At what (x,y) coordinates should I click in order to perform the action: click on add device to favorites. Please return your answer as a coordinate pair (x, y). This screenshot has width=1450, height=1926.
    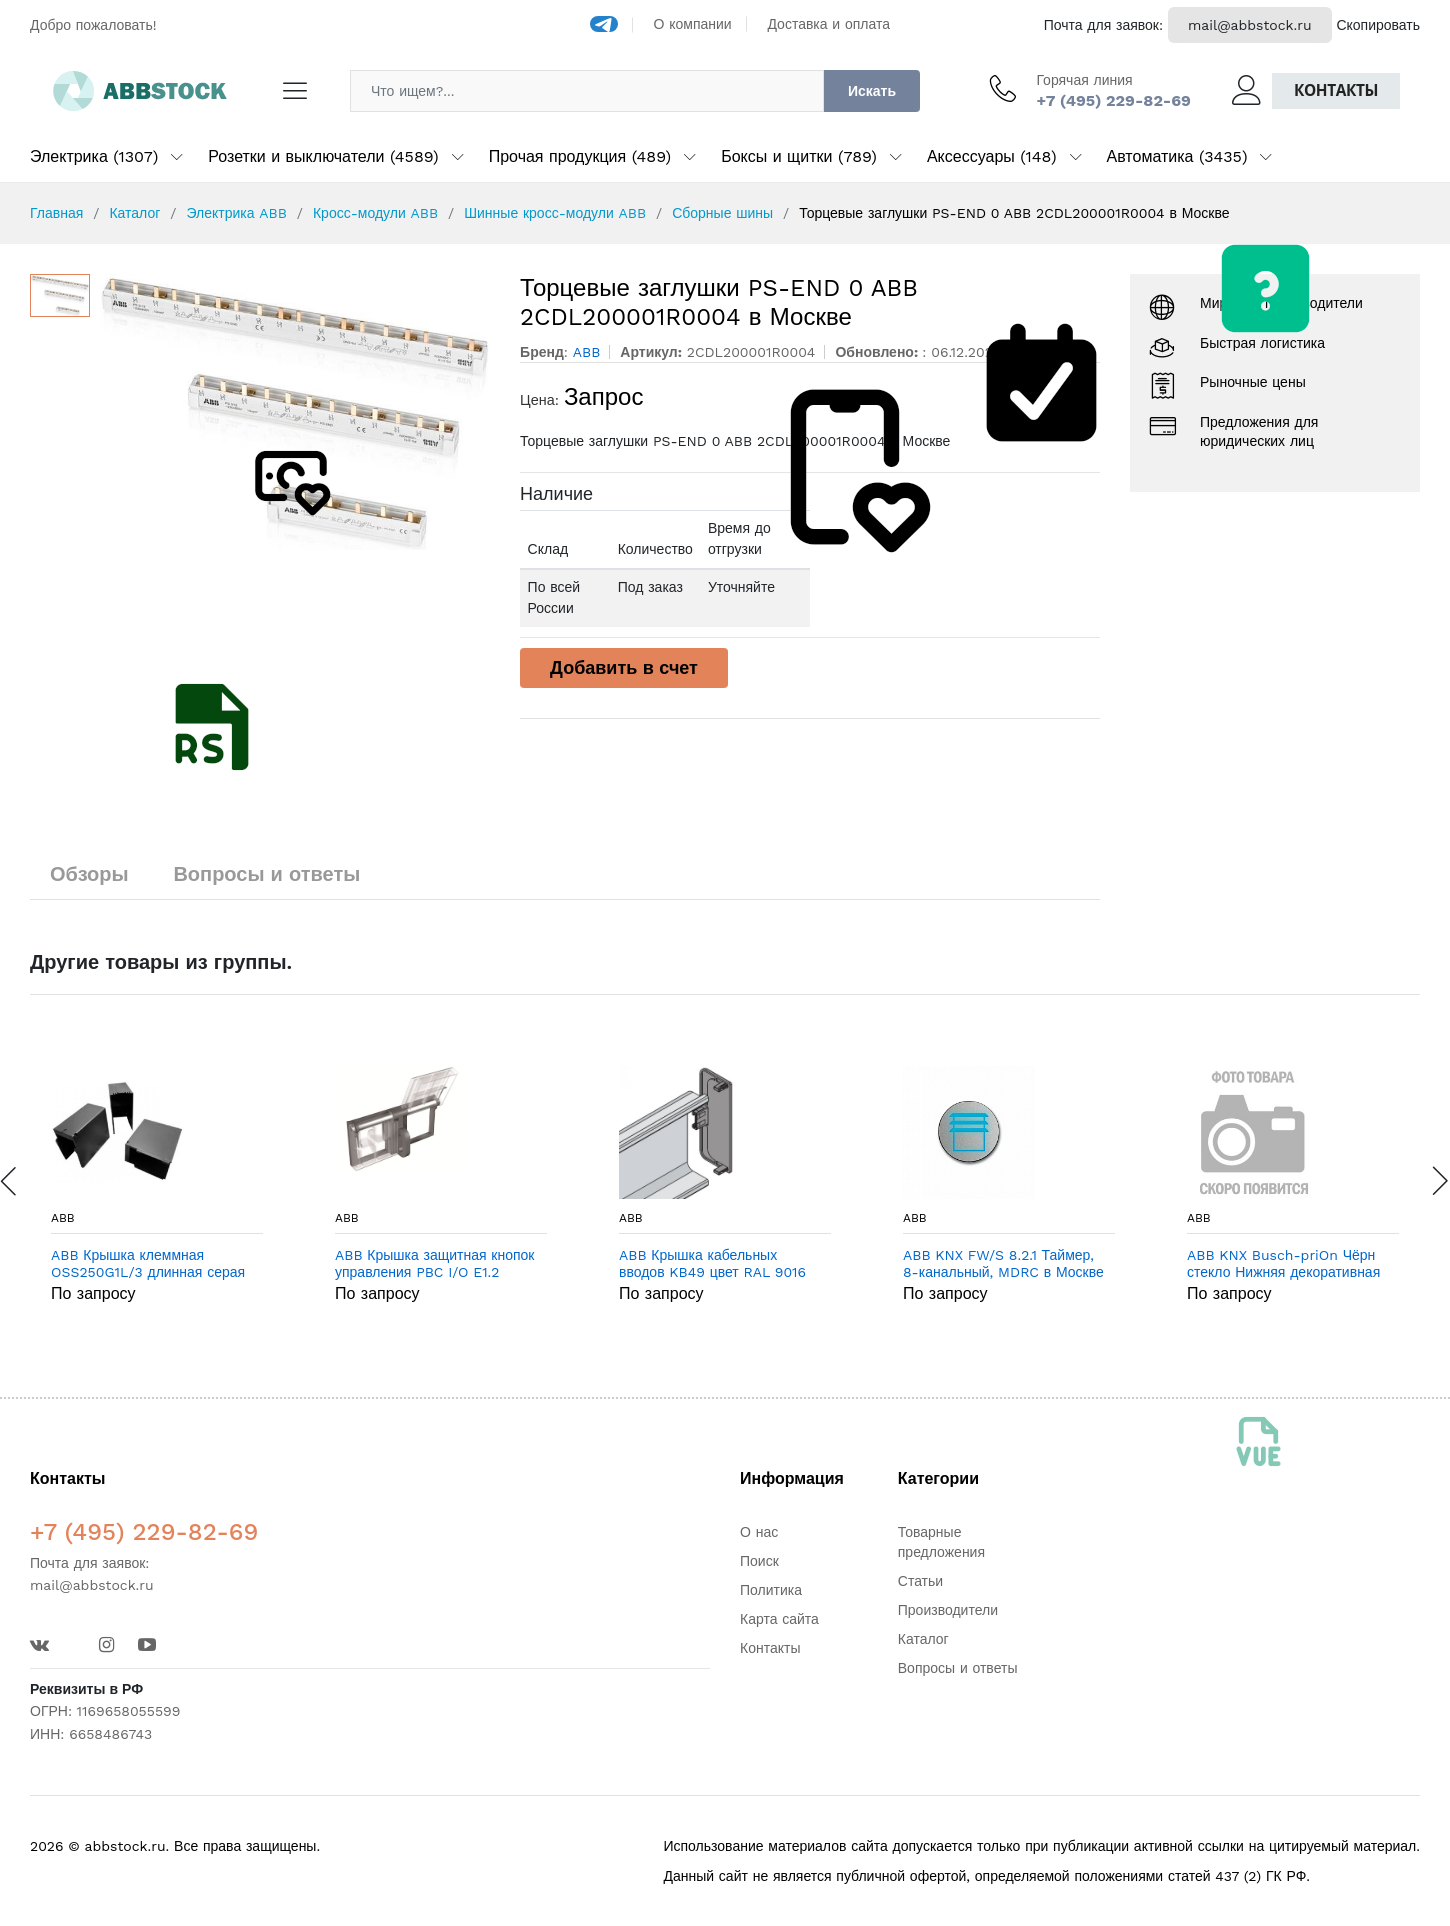
    Looking at the image, I should click on (845, 467).